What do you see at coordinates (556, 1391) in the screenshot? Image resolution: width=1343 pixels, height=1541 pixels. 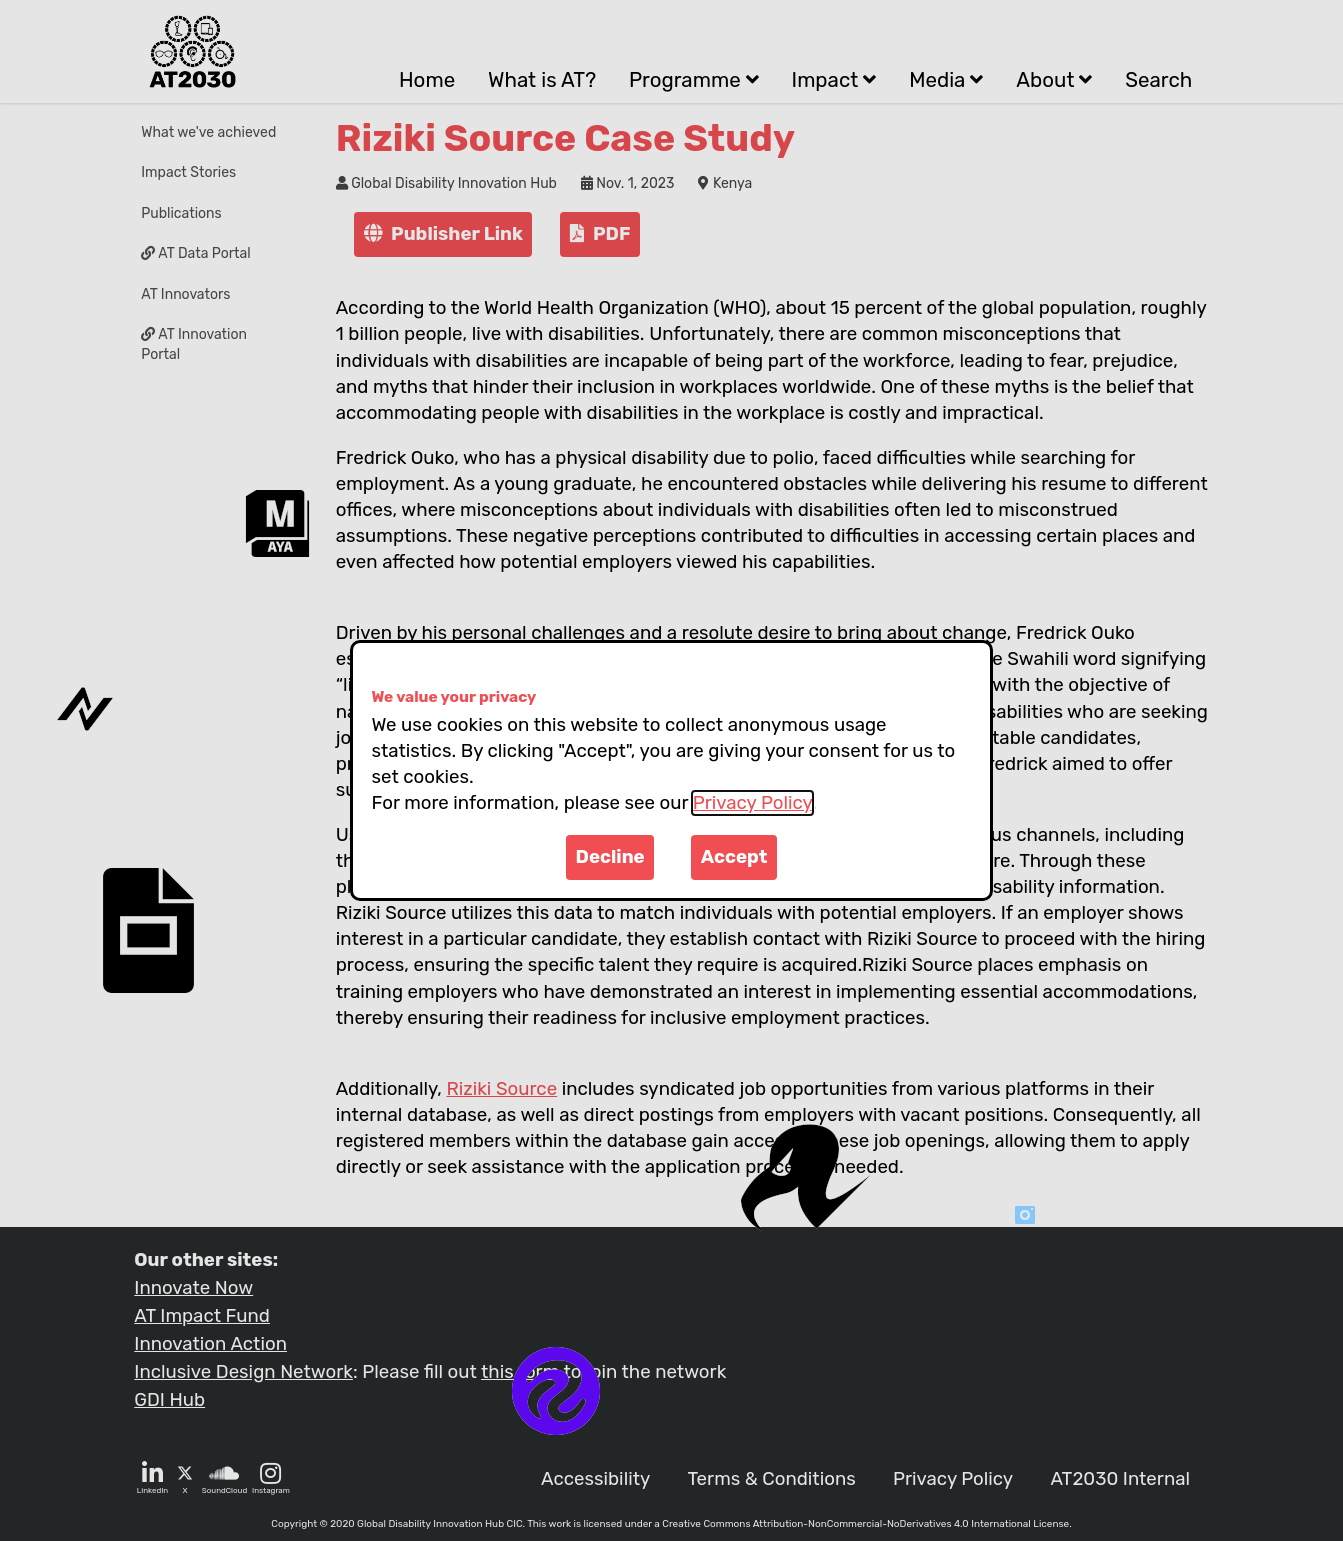 I see `open Roboflow app or website` at bounding box center [556, 1391].